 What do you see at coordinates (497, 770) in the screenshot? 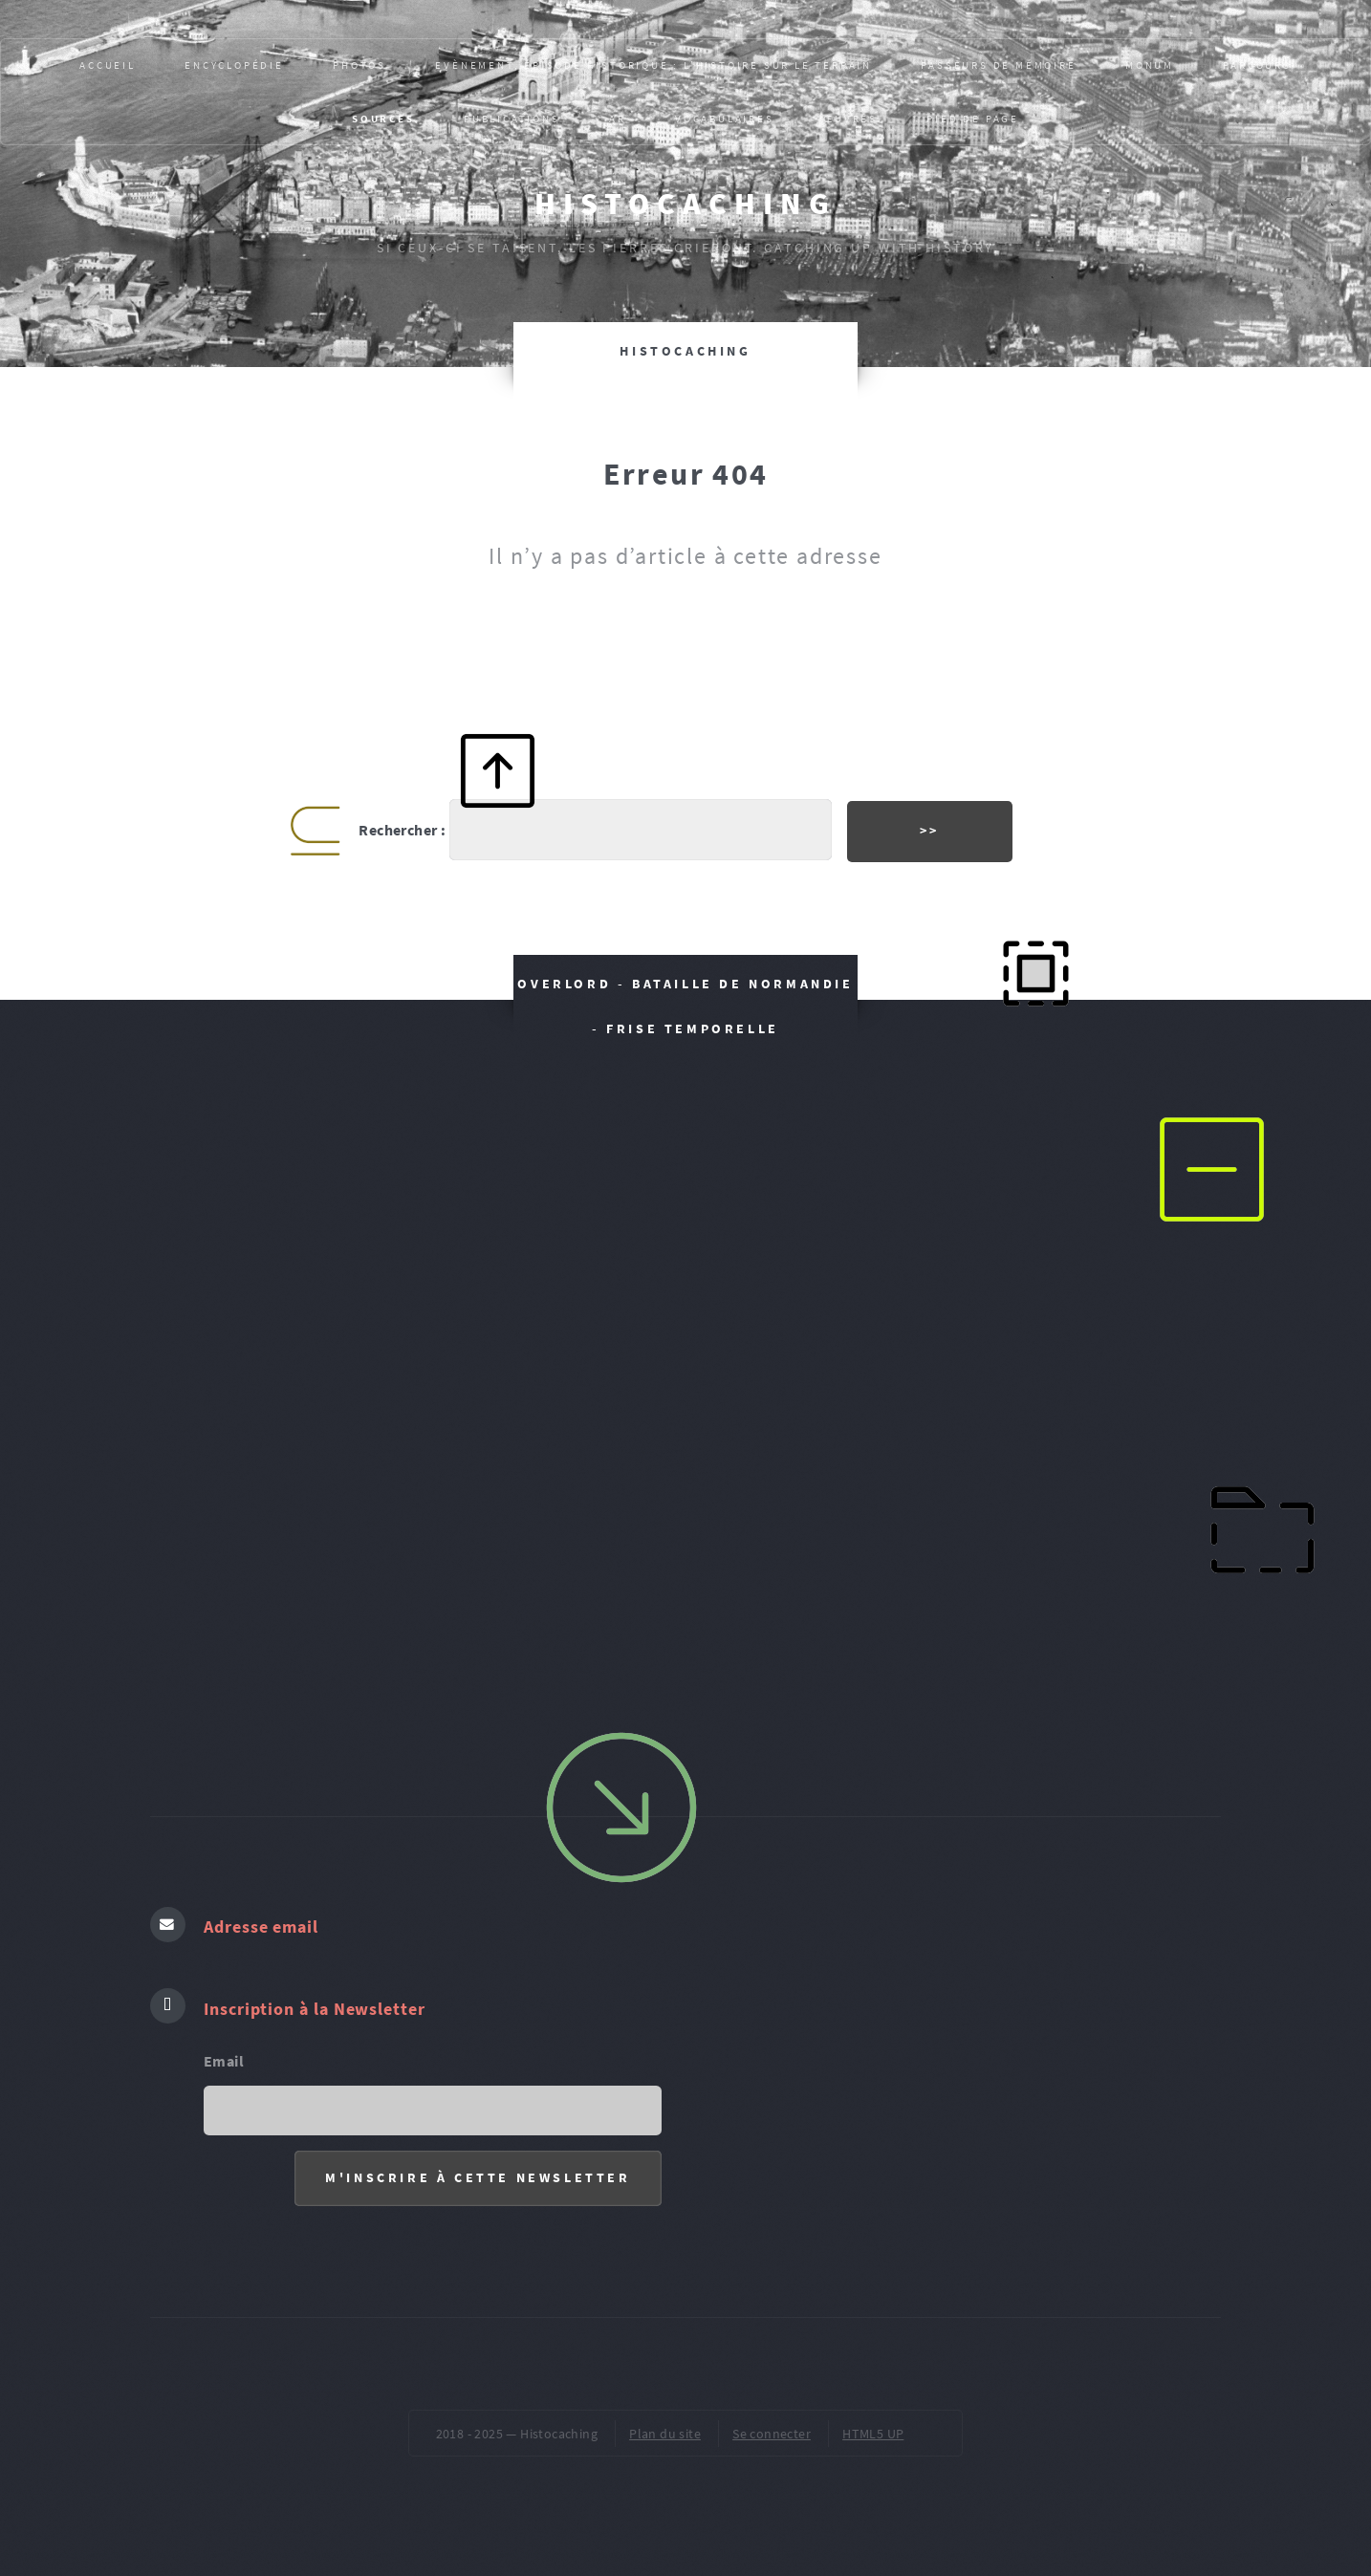
I see `upload a file or content` at bounding box center [497, 770].